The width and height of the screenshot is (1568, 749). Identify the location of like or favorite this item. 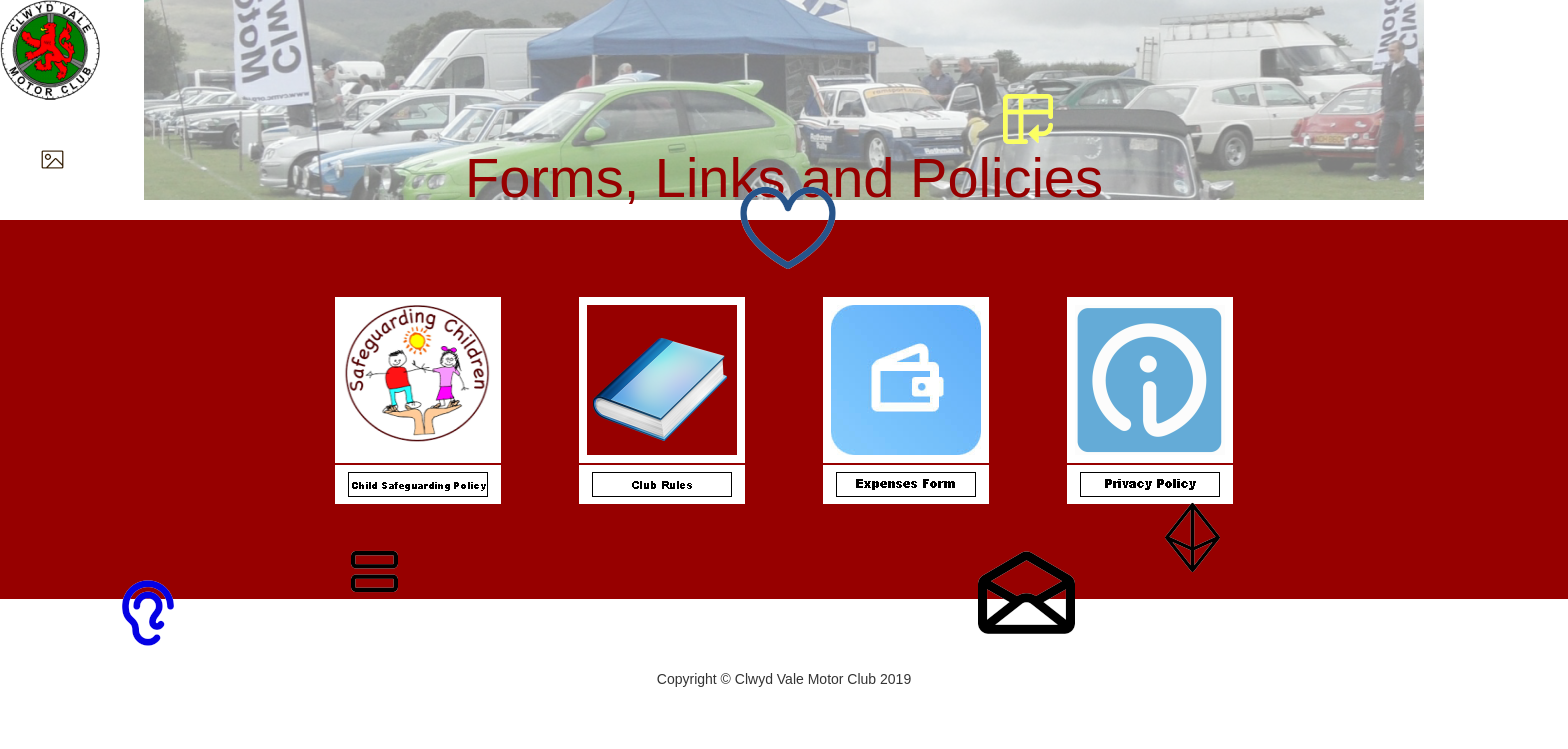
(788, 228).